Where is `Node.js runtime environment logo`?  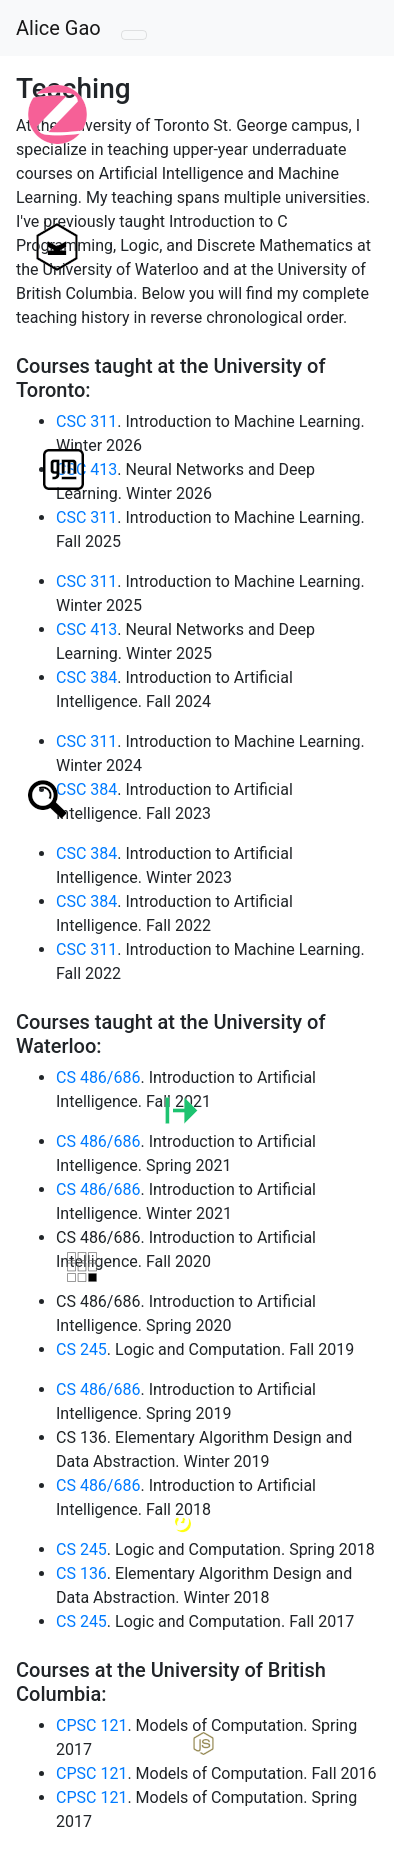 Node.js runtime environment logo is located at coordinates (203, 1743).